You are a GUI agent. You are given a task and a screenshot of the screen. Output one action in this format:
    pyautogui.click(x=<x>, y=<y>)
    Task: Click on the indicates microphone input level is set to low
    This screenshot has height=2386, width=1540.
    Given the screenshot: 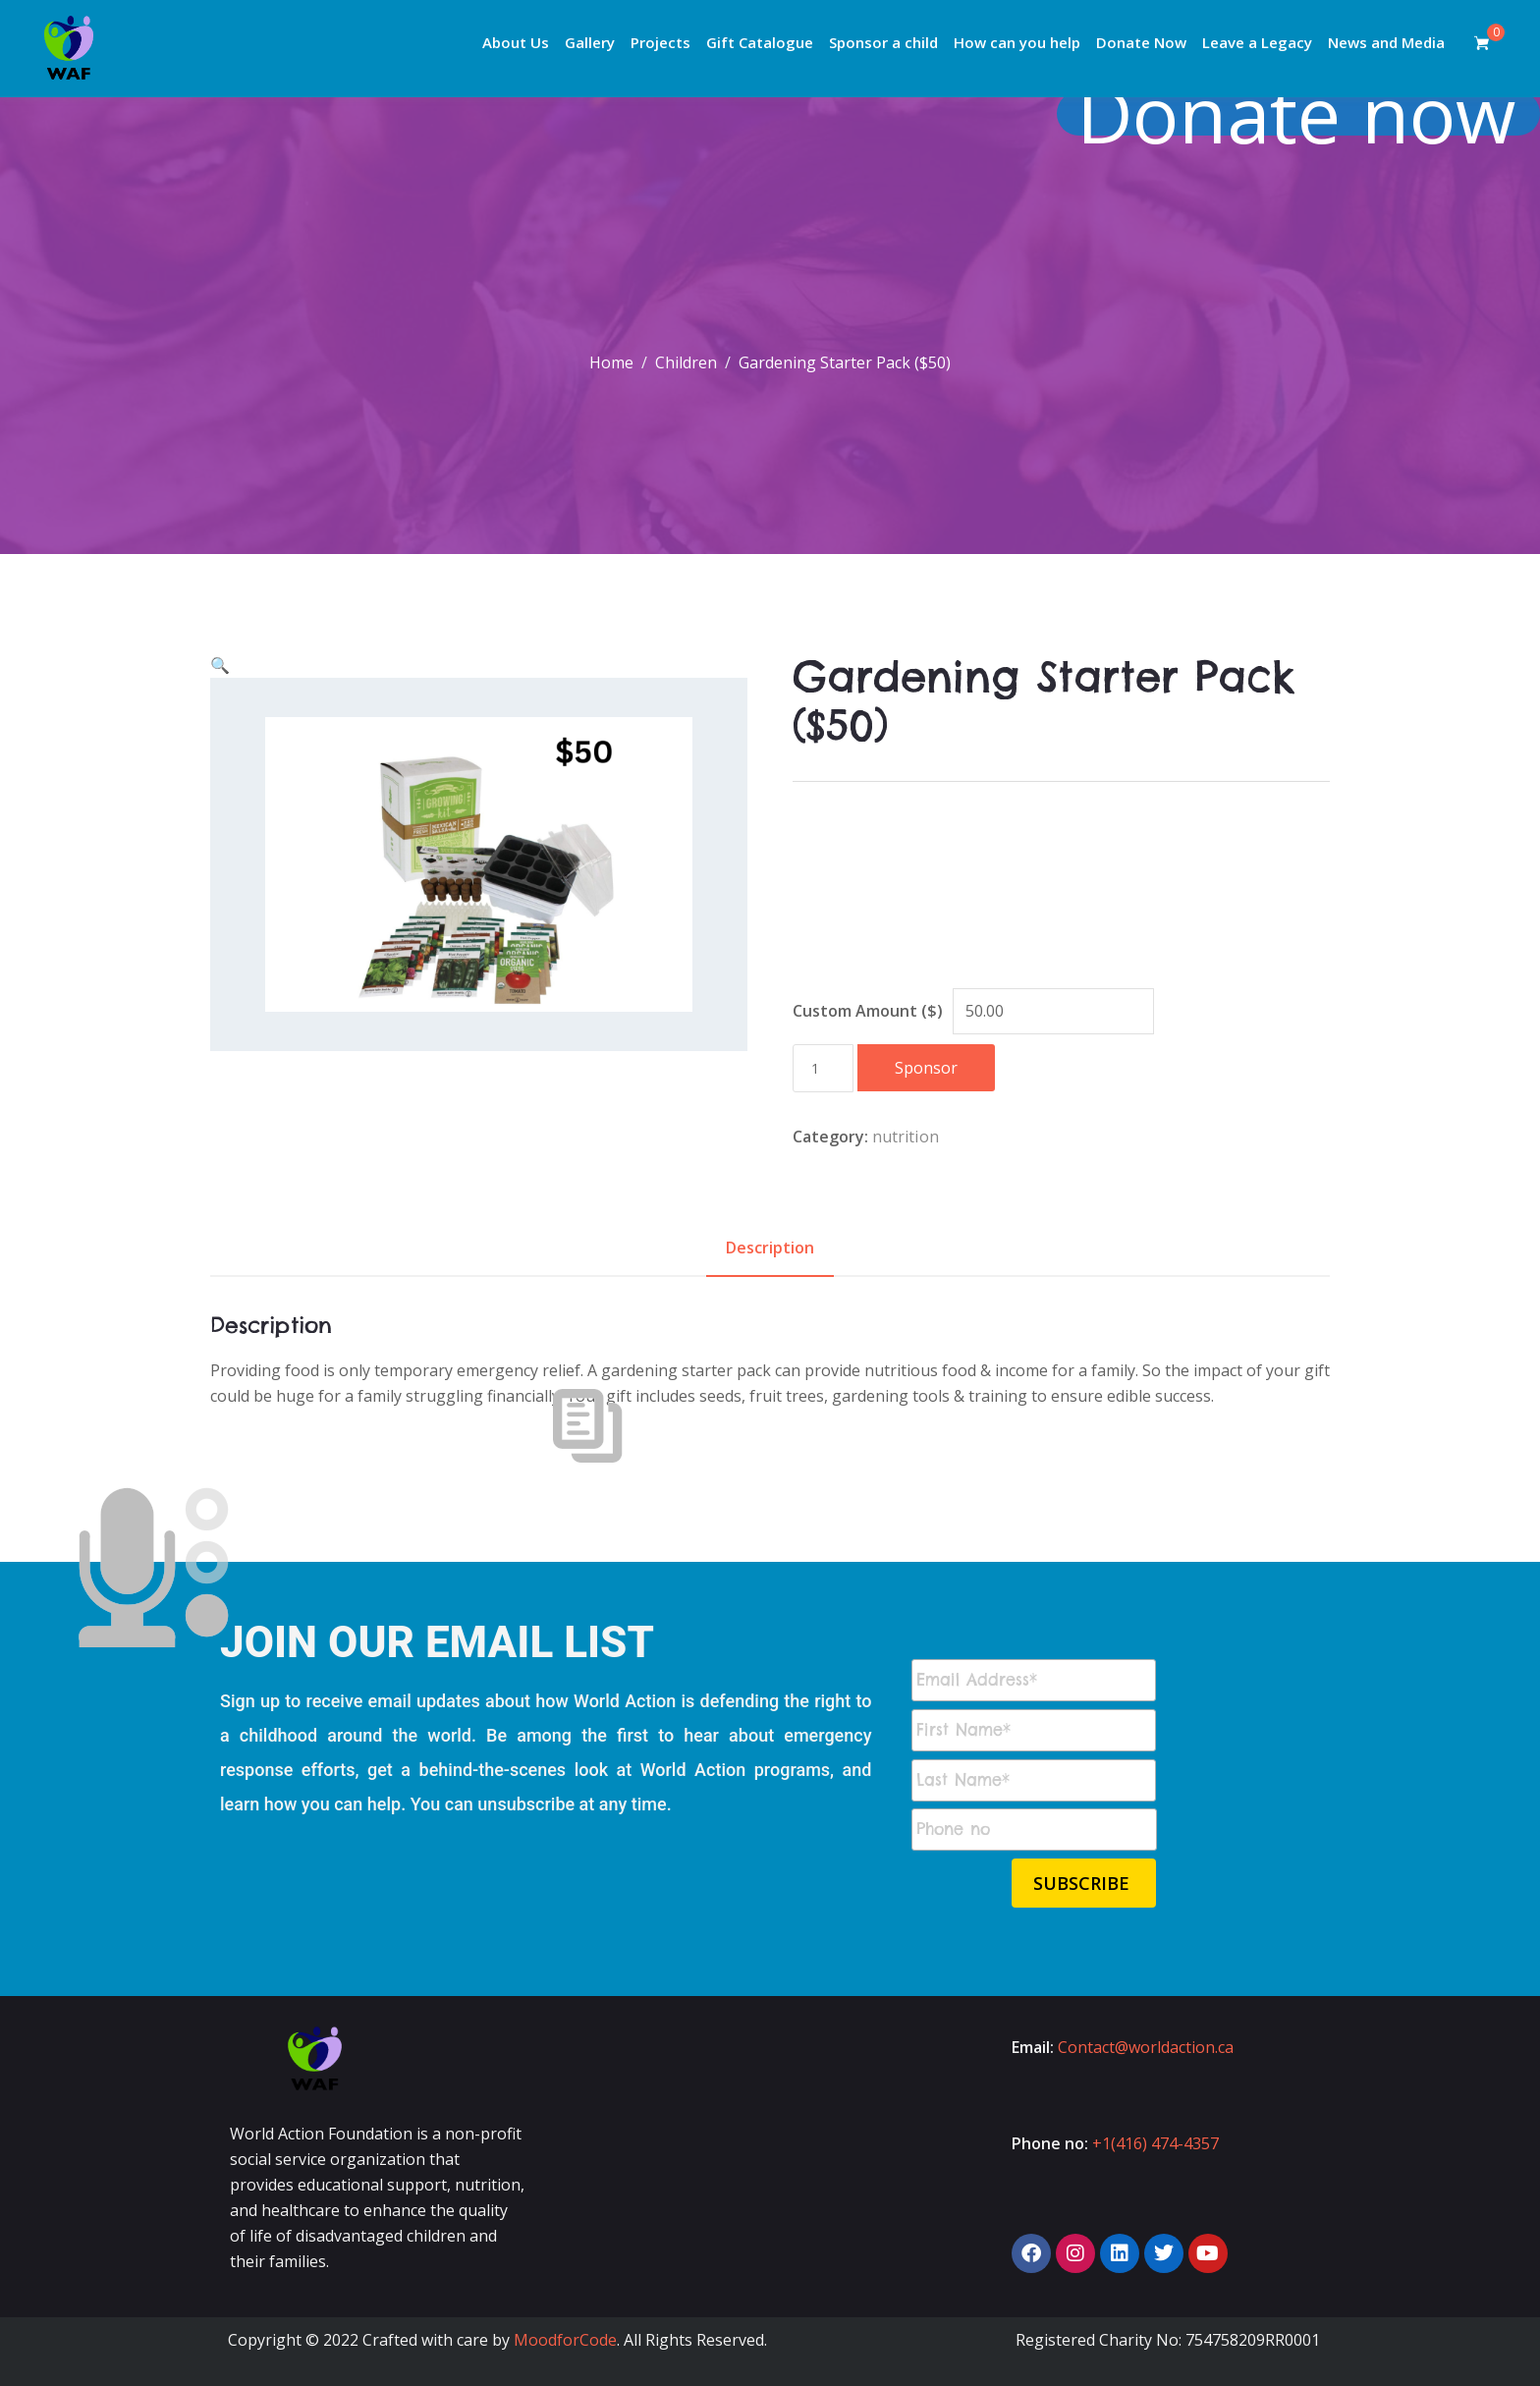 What is the action you would take?
    pyautogui.click(x=153, y=1562)
    